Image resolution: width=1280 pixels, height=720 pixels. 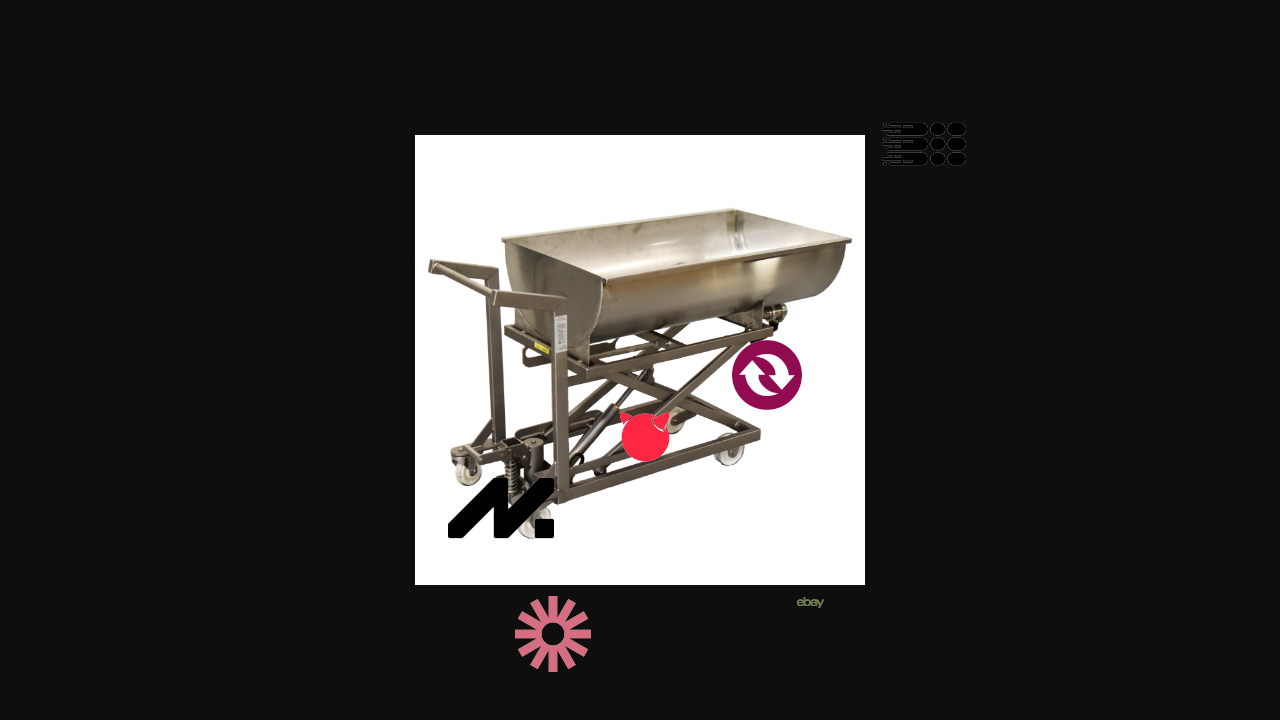 What do you see at coordinates (767, 375) in the screenshot?
I see `open Convertio file conversion service` at bounding box center [767, 375].